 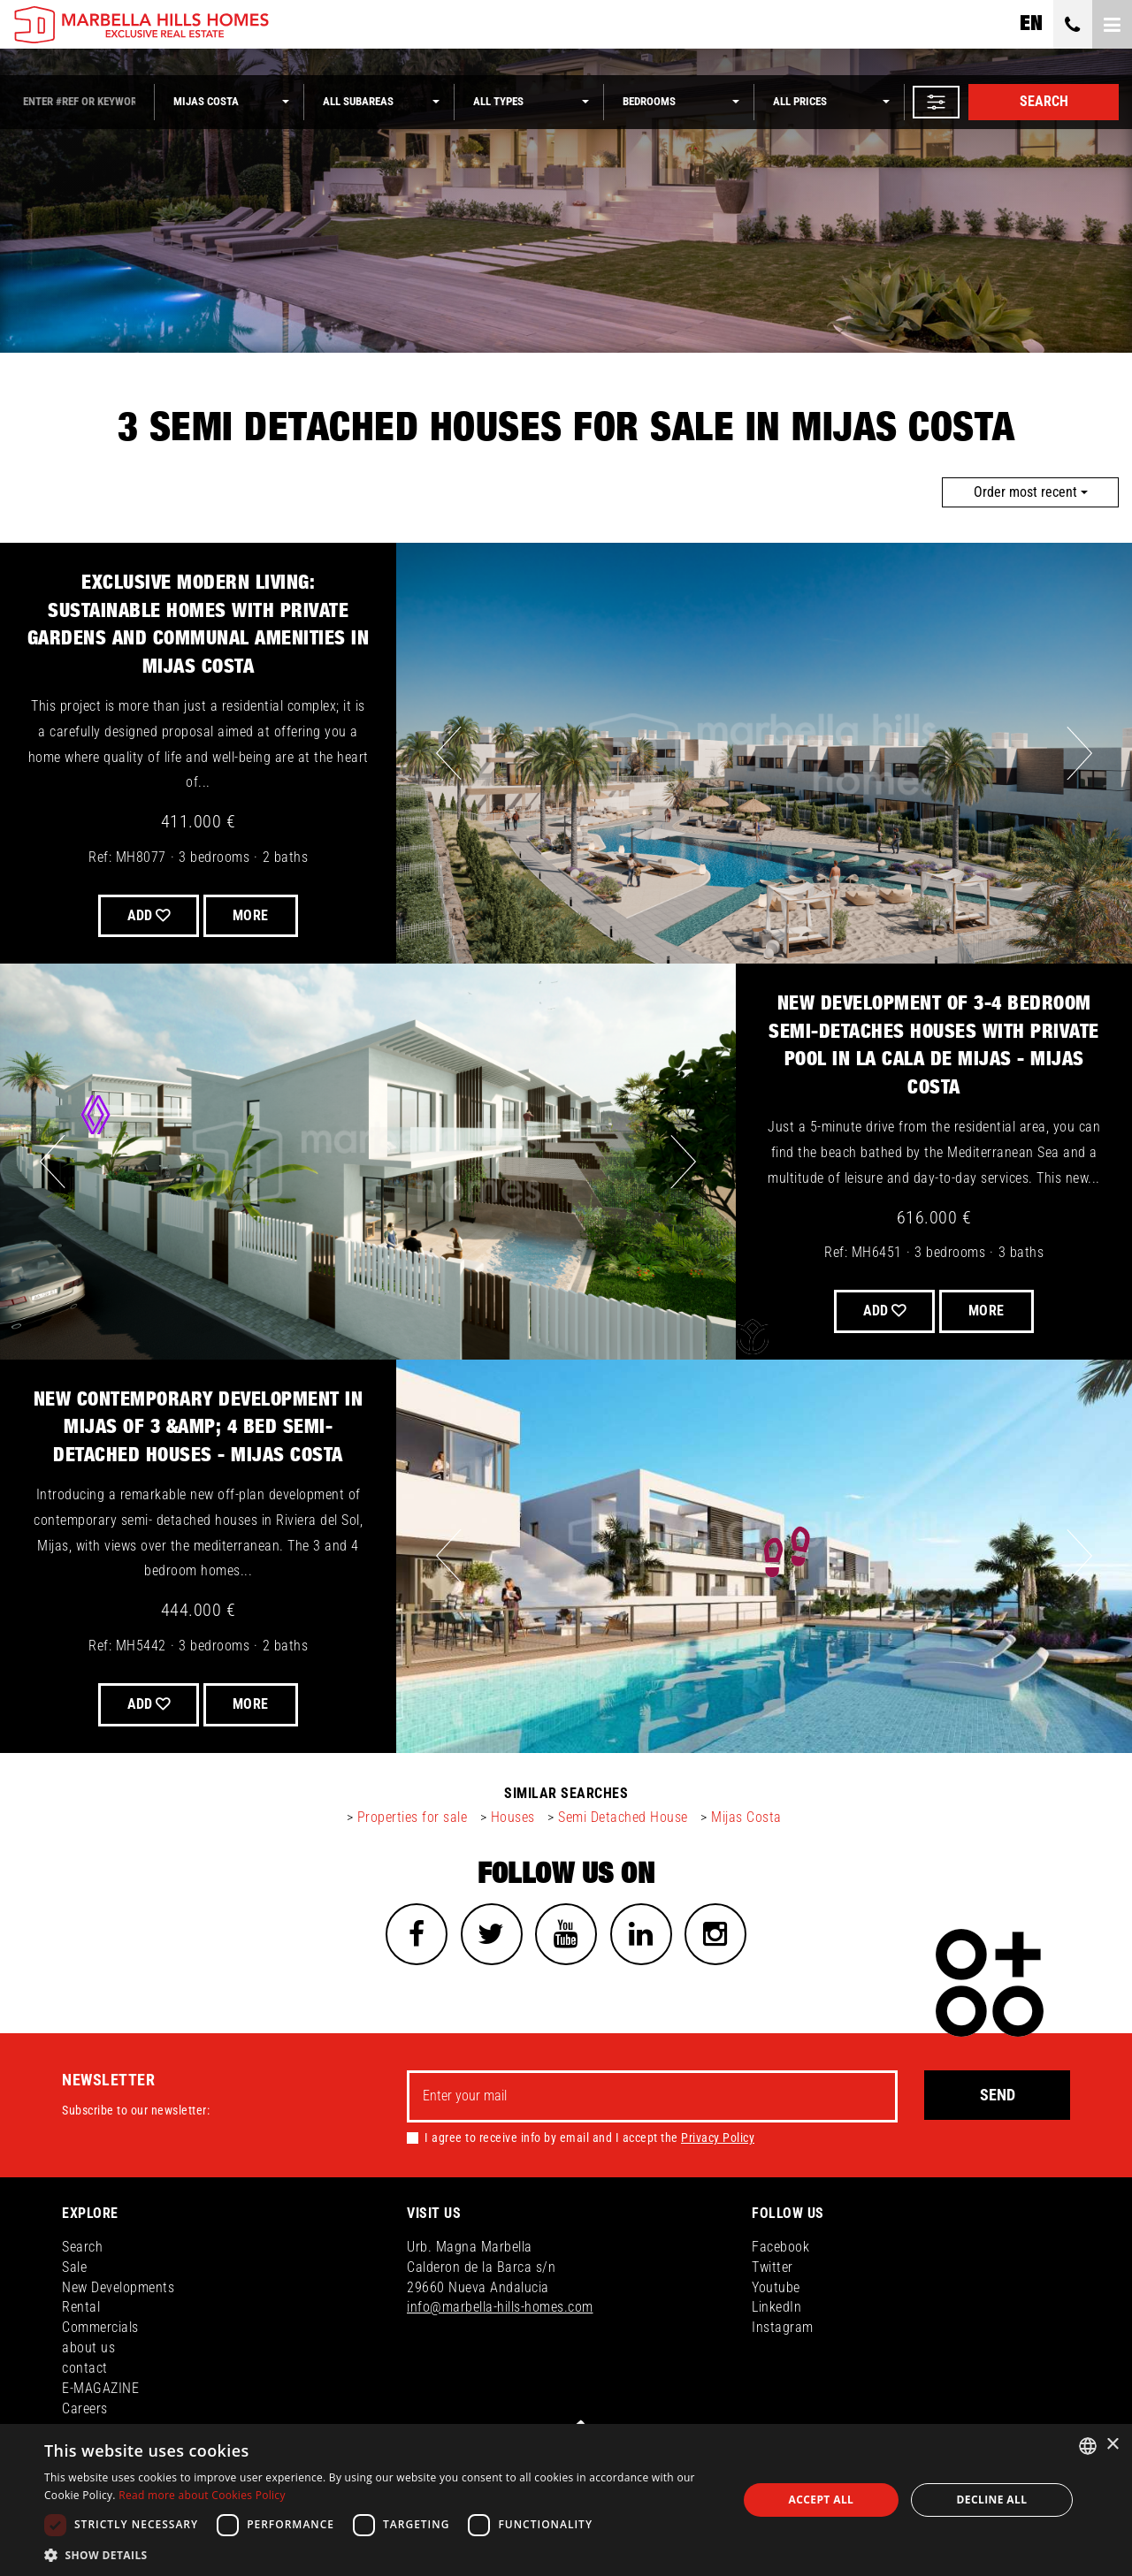 What do you see at coordinates (753, 1337) in the screenshot?
I see `access nature or garden-related features` at bounding box center [753, 1337].